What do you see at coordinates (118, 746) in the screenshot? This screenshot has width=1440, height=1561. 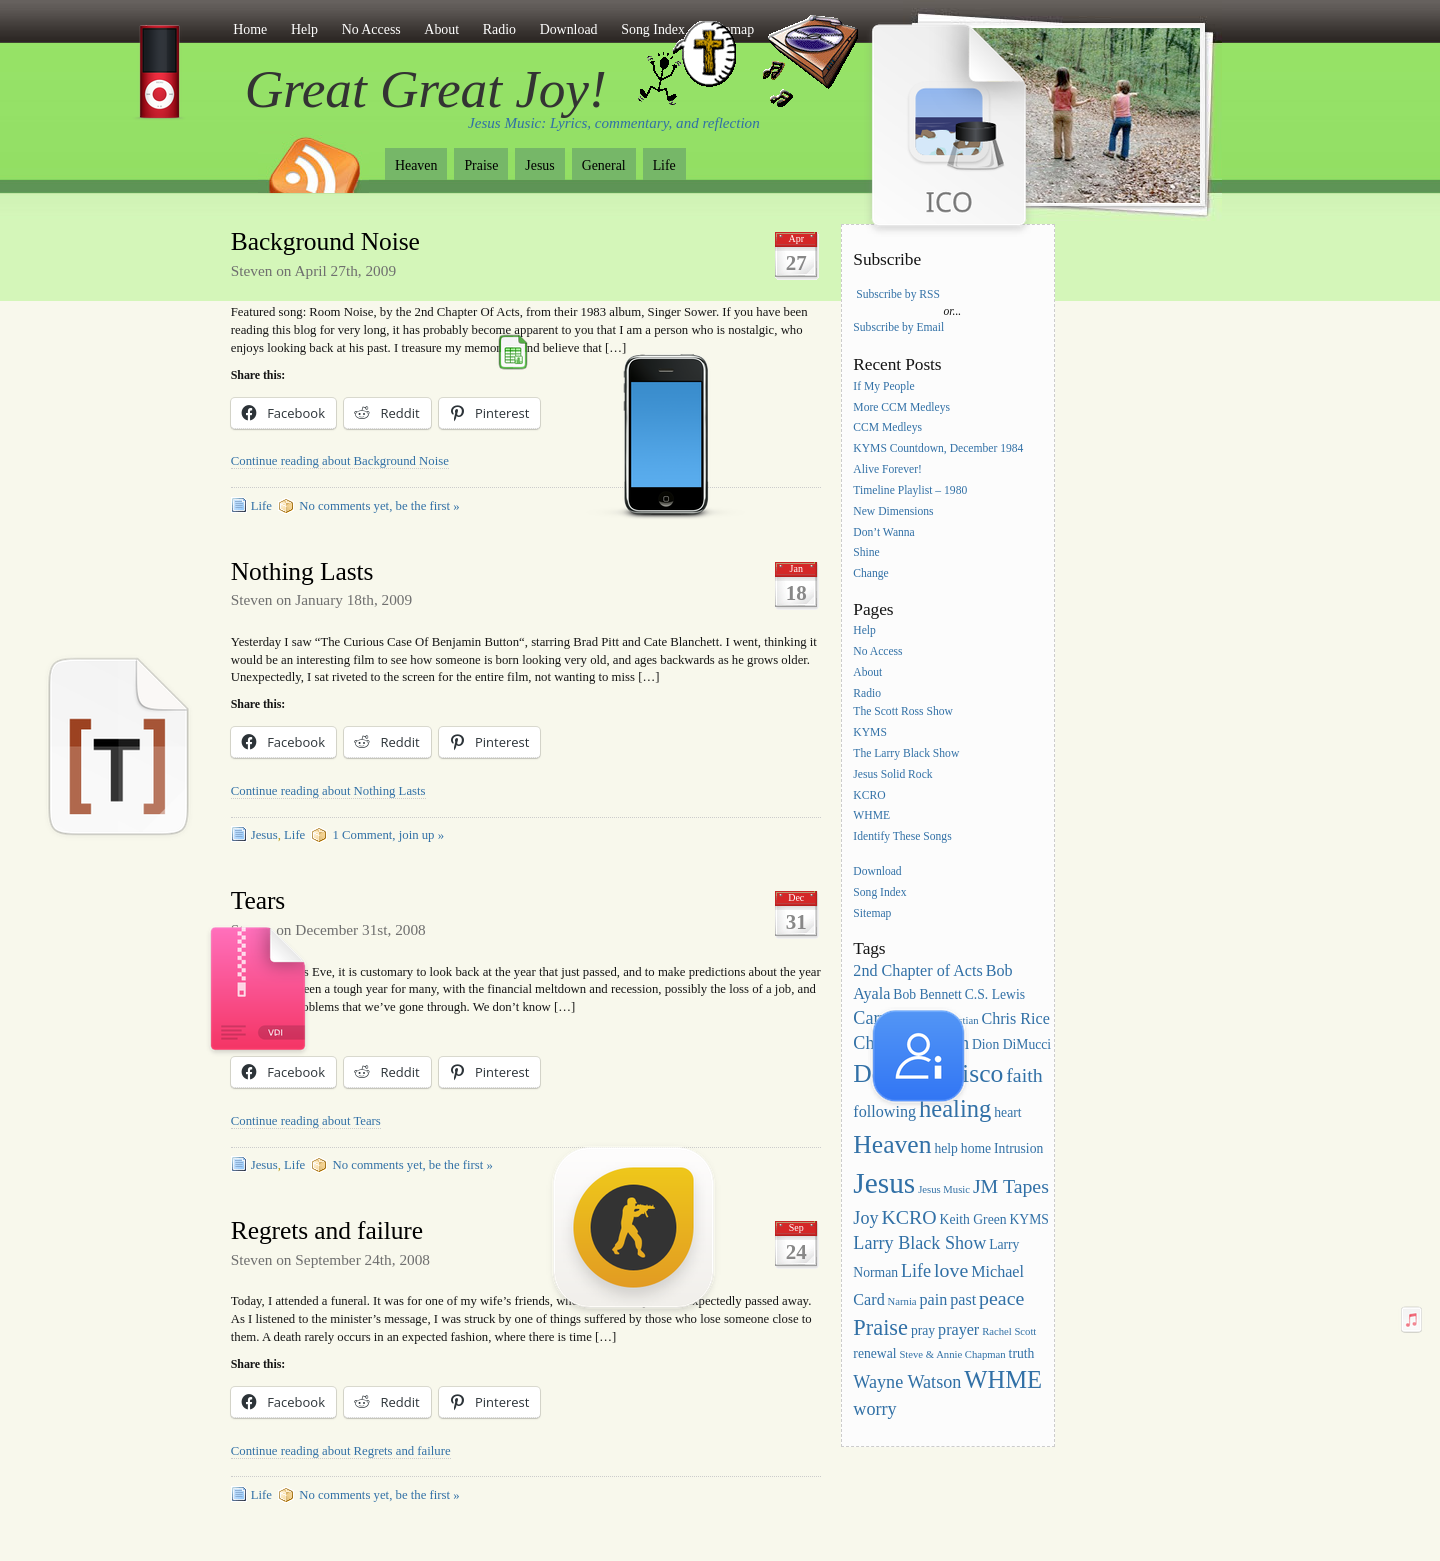 I see `a toml configuration file` at bounding box center [118, 746].